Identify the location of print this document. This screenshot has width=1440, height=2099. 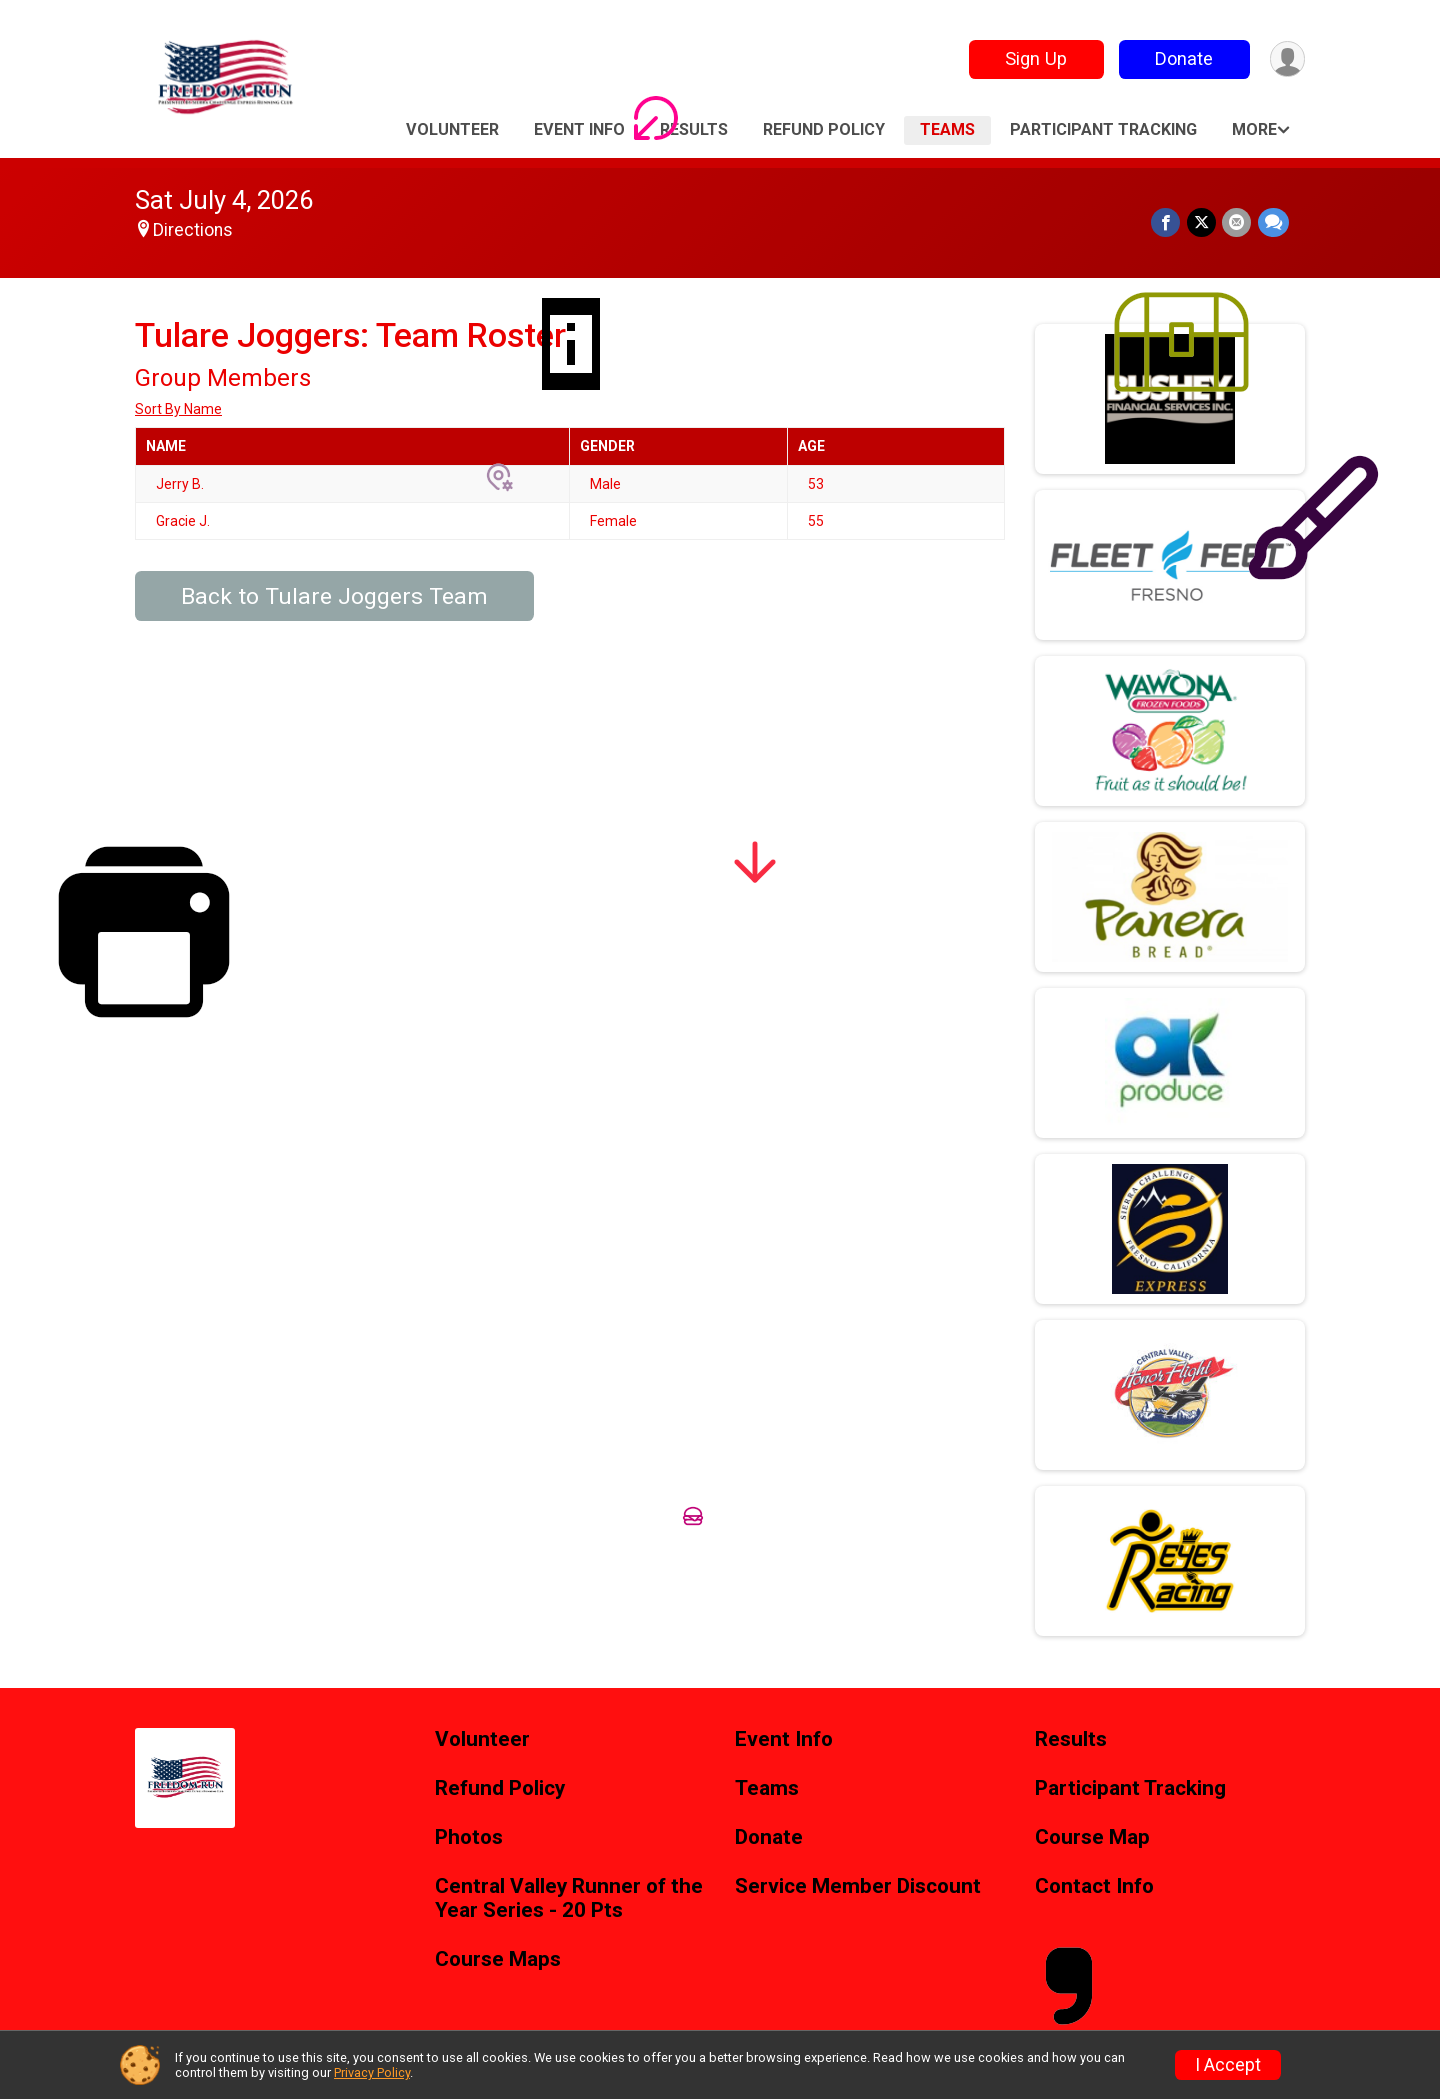
(144, 932).